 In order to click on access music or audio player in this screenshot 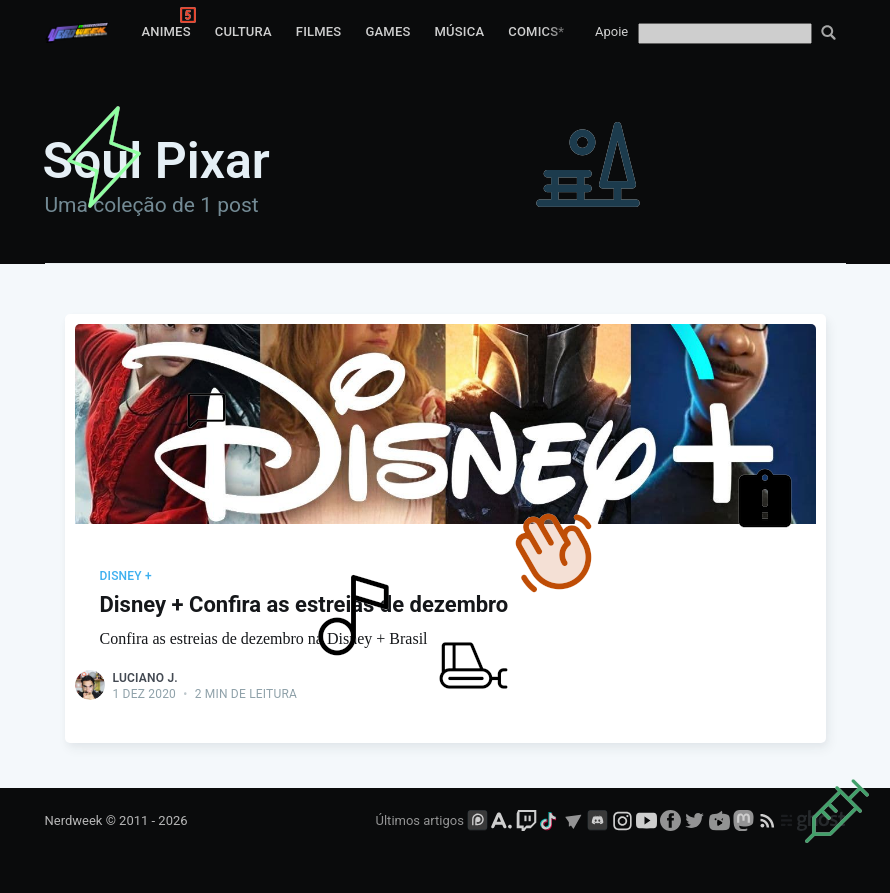, I will do `click(353, 613)`.